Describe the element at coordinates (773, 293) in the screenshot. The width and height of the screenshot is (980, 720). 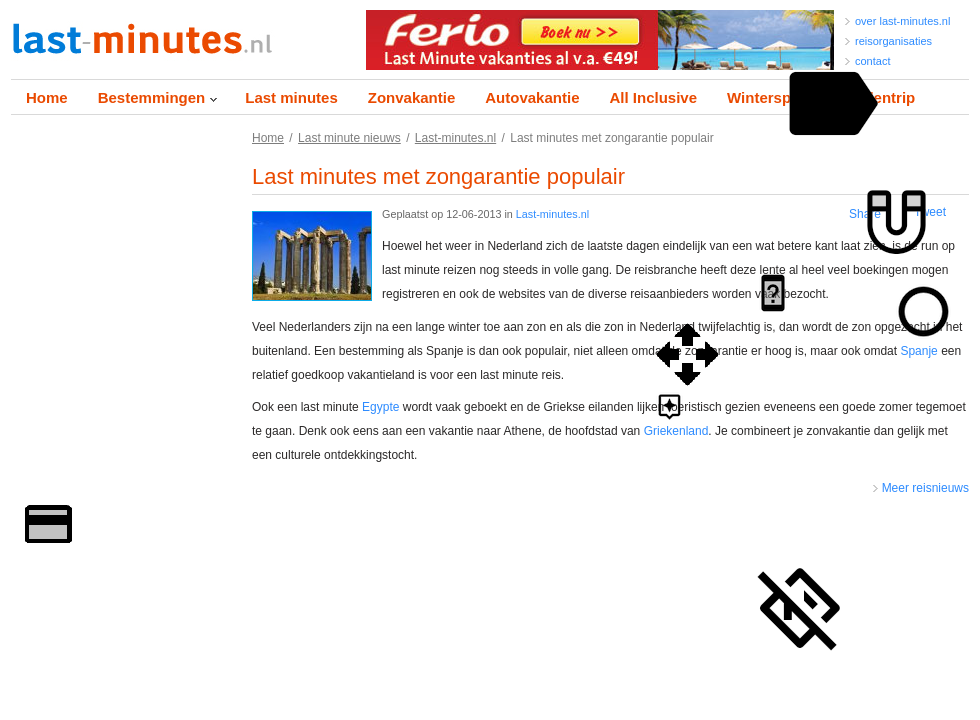
I see `unknown or unrecognized device connected` at that location.